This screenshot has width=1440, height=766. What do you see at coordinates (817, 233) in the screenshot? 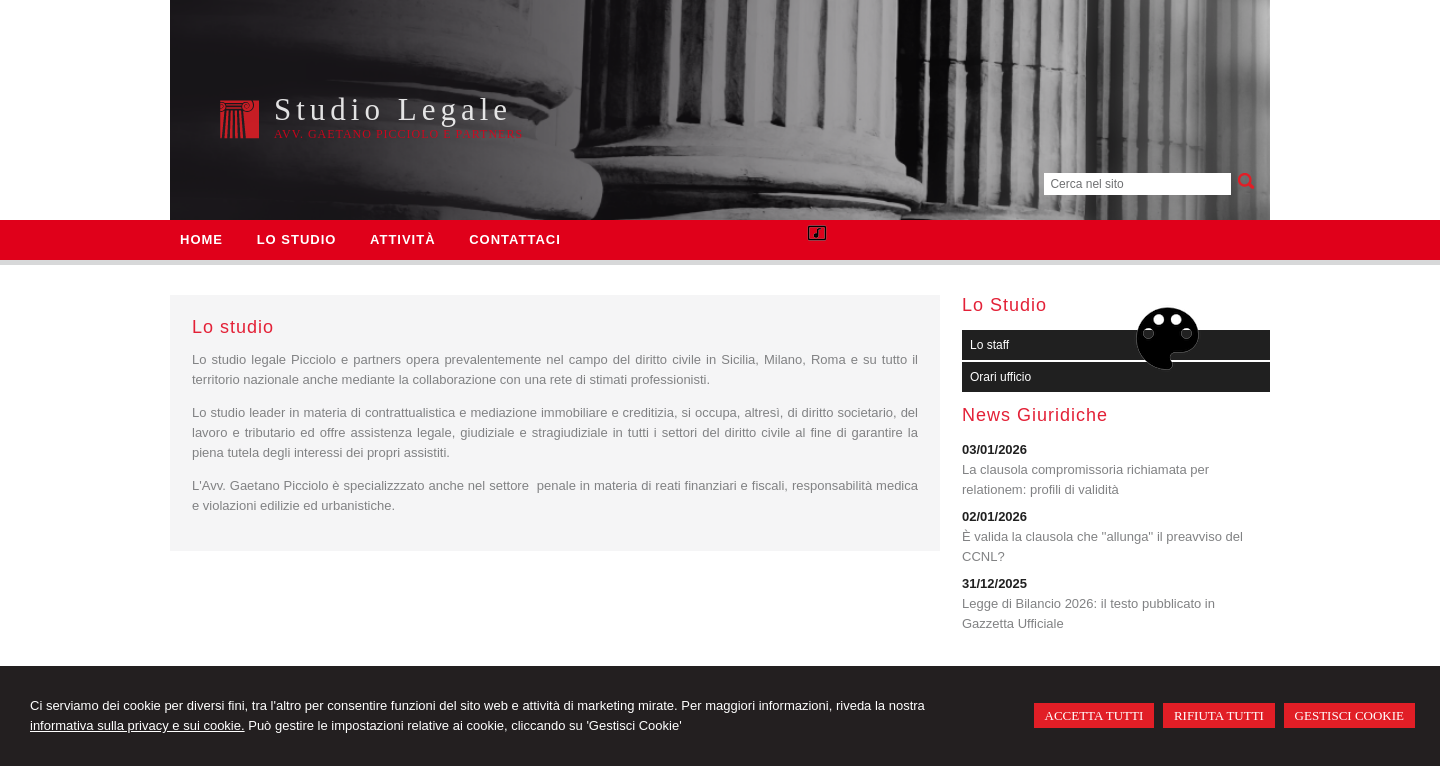
I see `play or browse music videos` at bounding box center [817, 233].